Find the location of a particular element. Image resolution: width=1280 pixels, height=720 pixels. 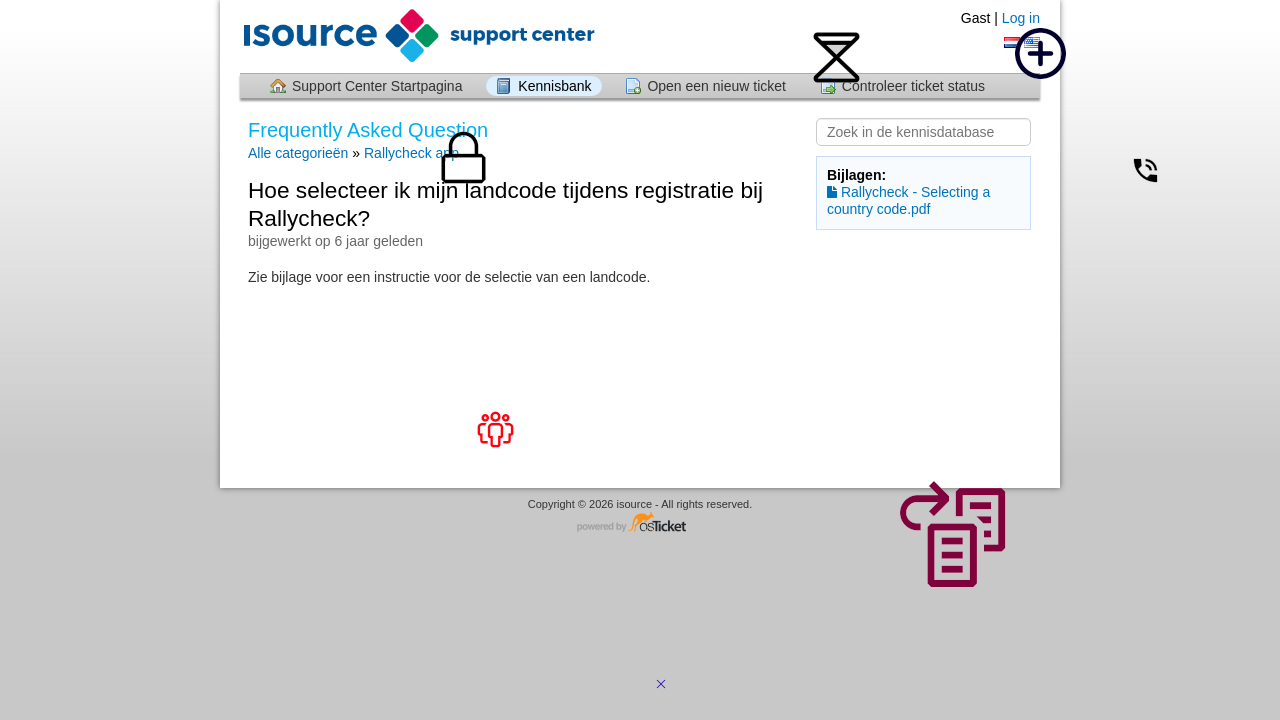

find all references to a symbol or variable is located at coordinates (953, 534).